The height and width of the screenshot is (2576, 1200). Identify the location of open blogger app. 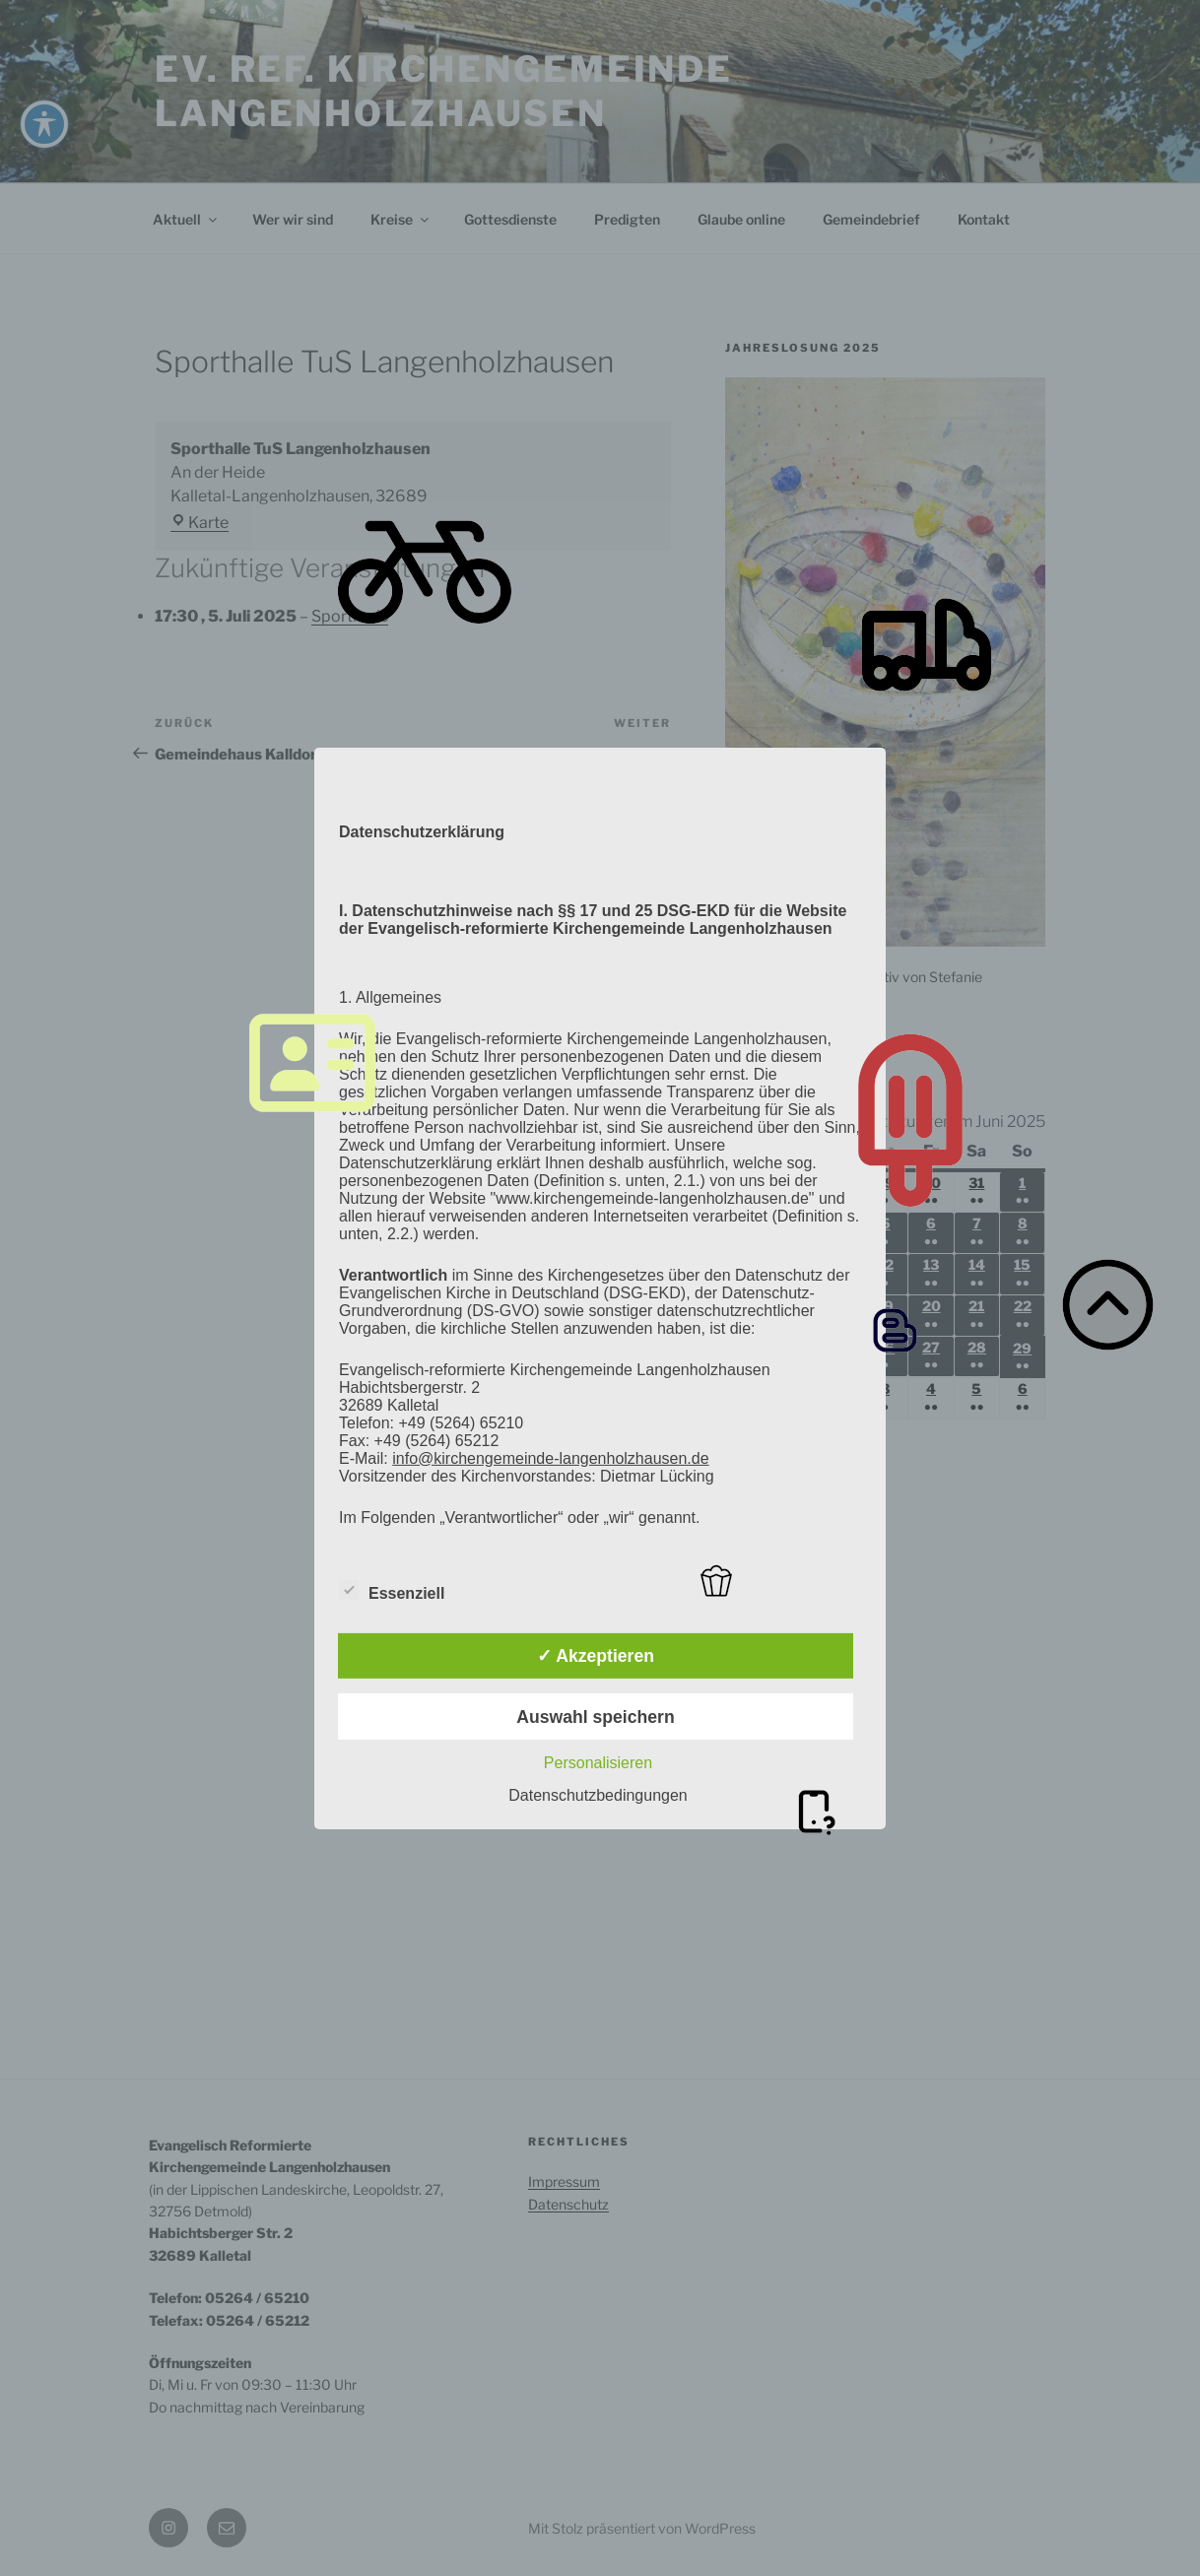
(895, 1330).